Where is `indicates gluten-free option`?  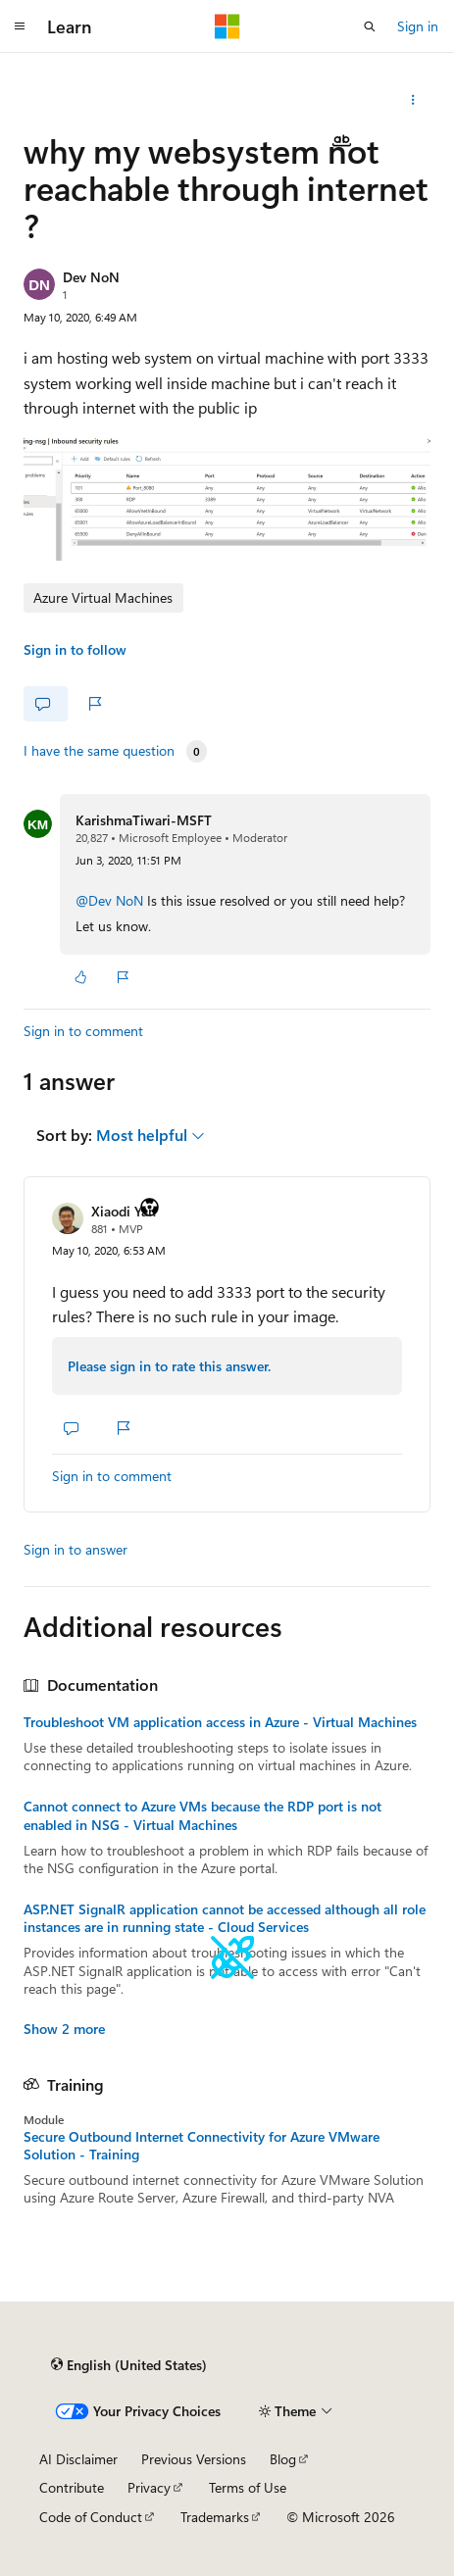 indicates gluten-free option is located at coordinates (232, 1957).